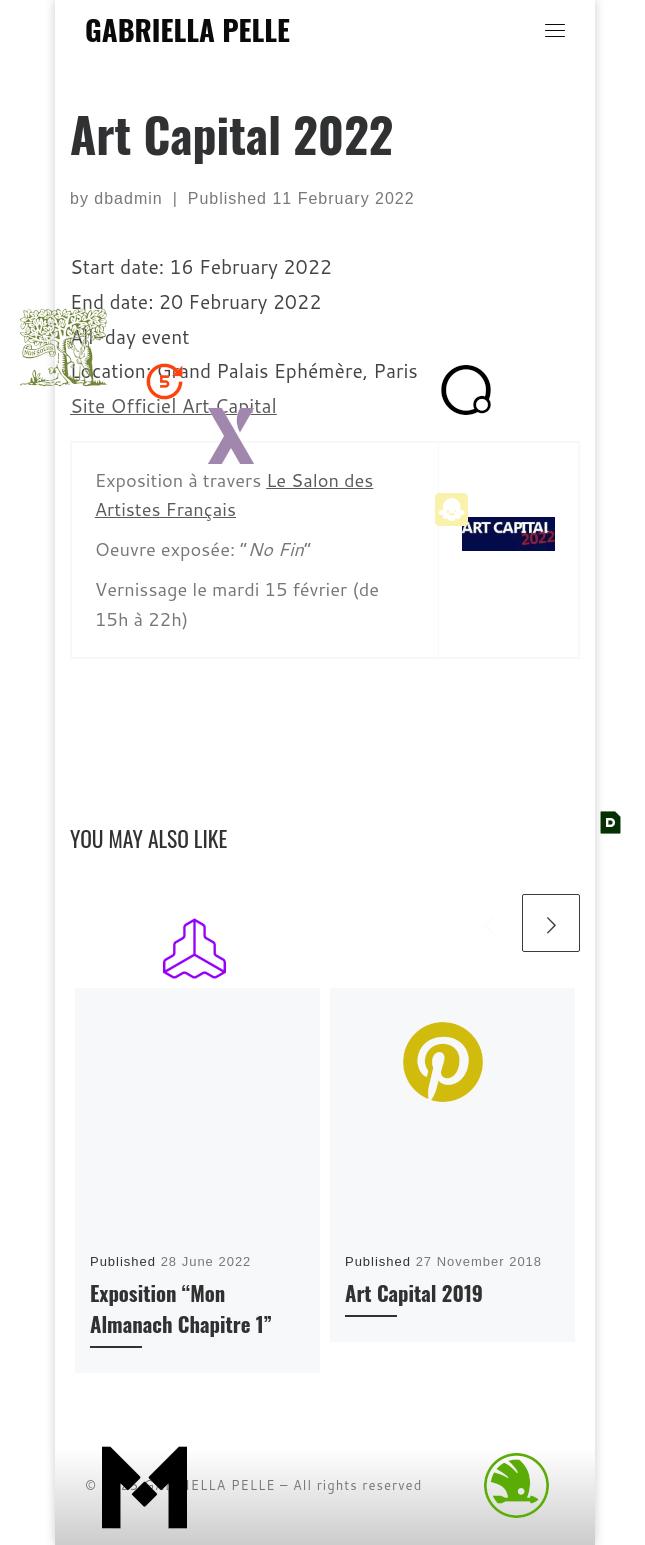 This screenshot has height=1545, width=645. What do you see at coordinates (610, 822) in the screenshot?
I see `open or view a PDF document` at bounding box center [610, 822].